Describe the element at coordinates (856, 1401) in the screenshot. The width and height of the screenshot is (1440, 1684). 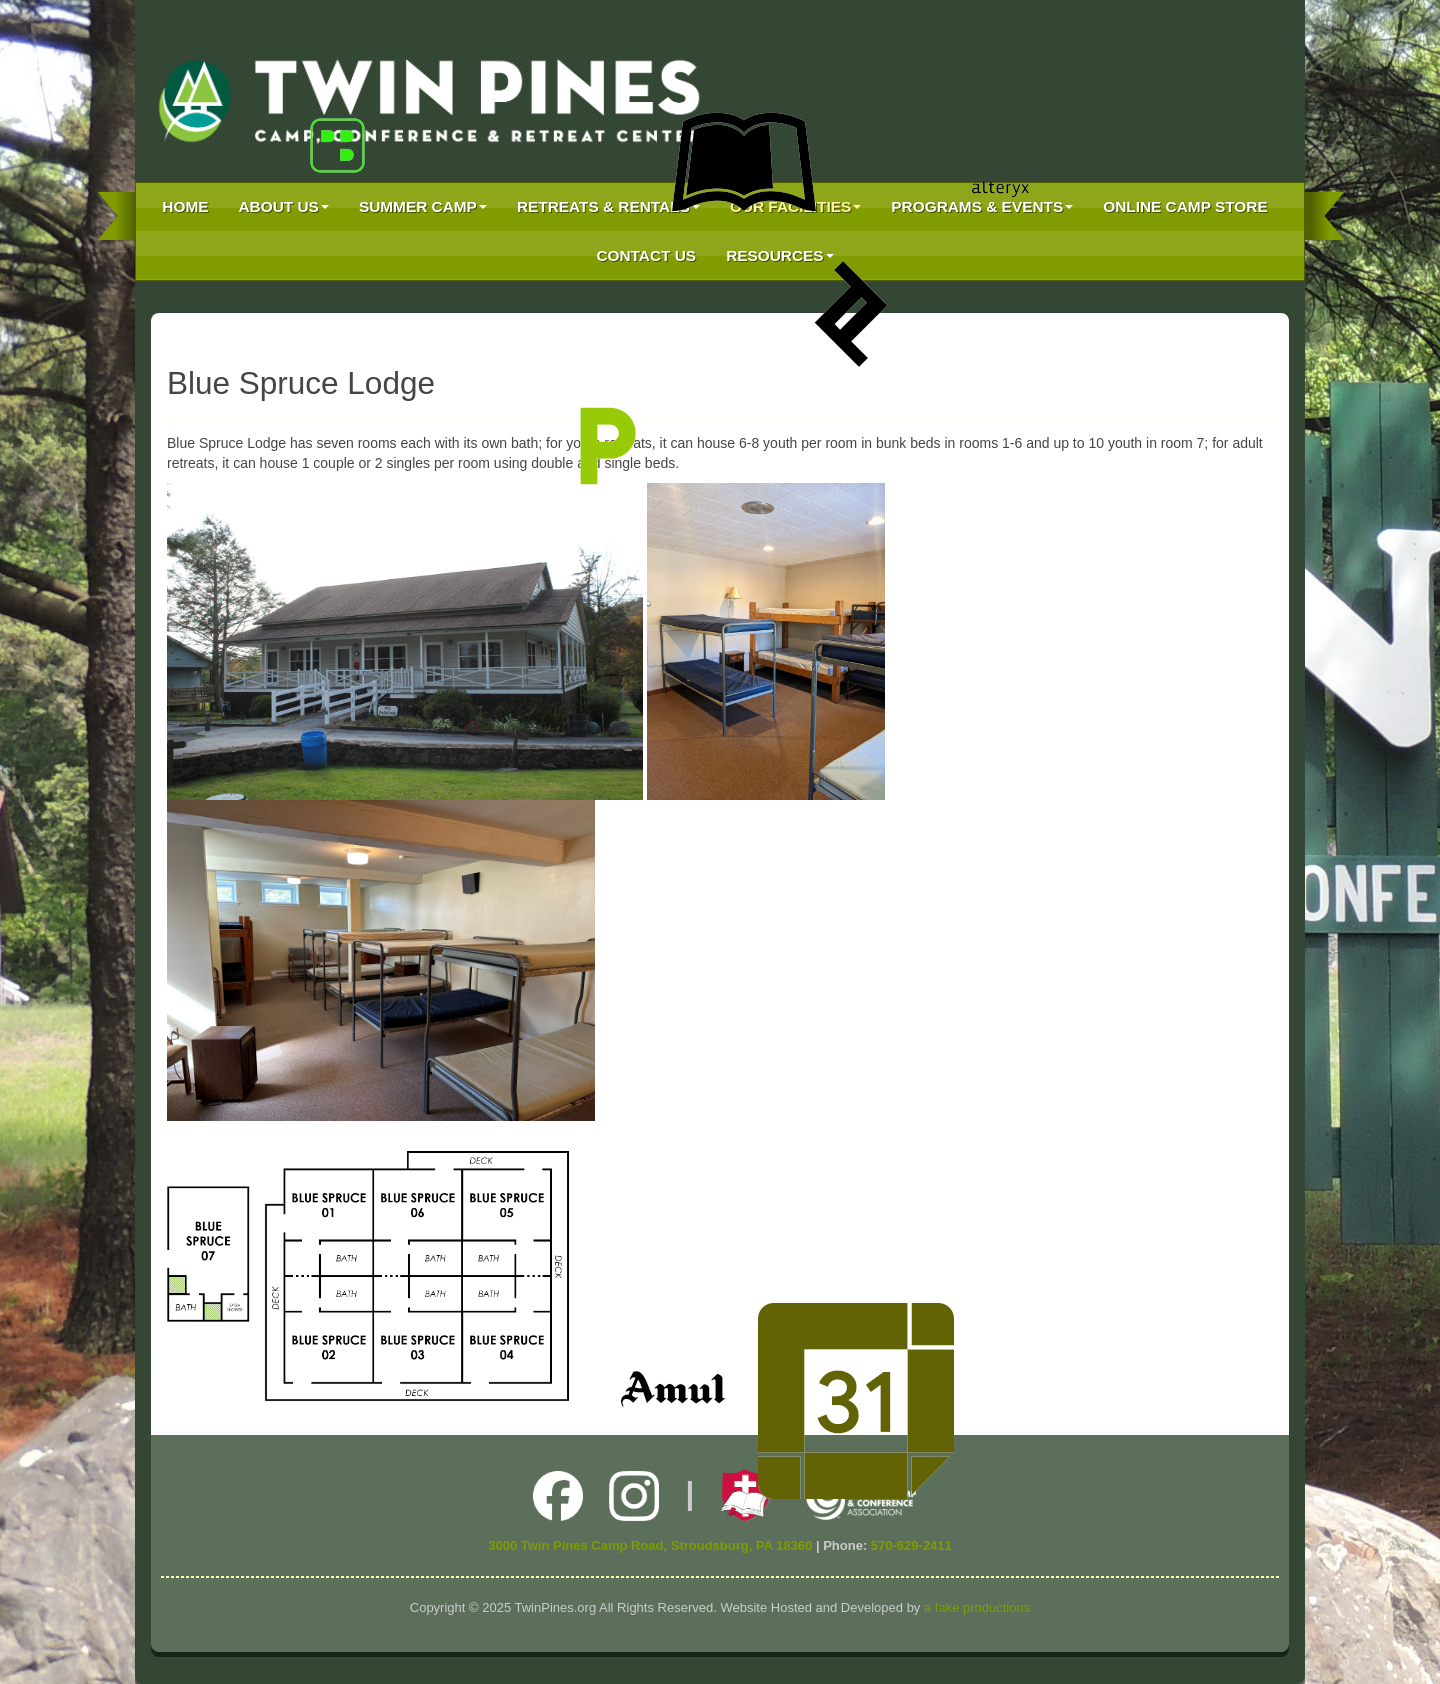
I see `open google calendar` at that location.